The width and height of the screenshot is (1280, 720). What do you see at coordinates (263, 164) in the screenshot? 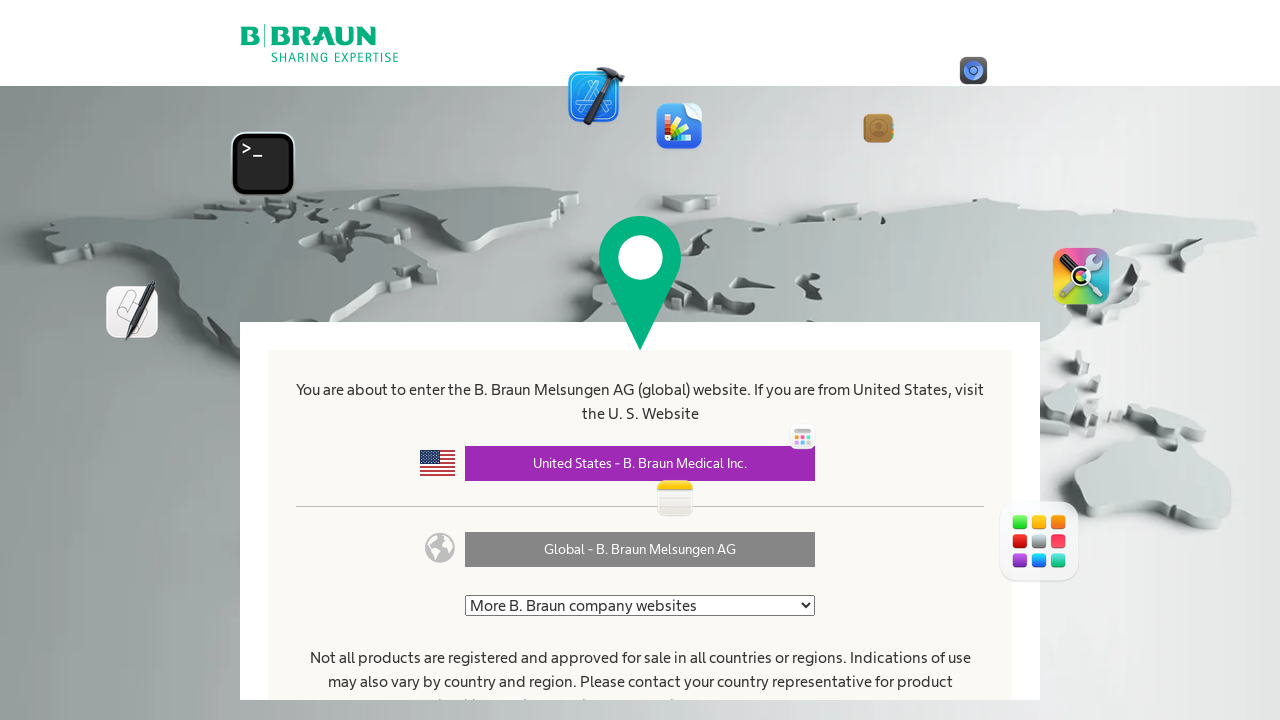
I see `open terminal app` at bounding box center [263, 164].